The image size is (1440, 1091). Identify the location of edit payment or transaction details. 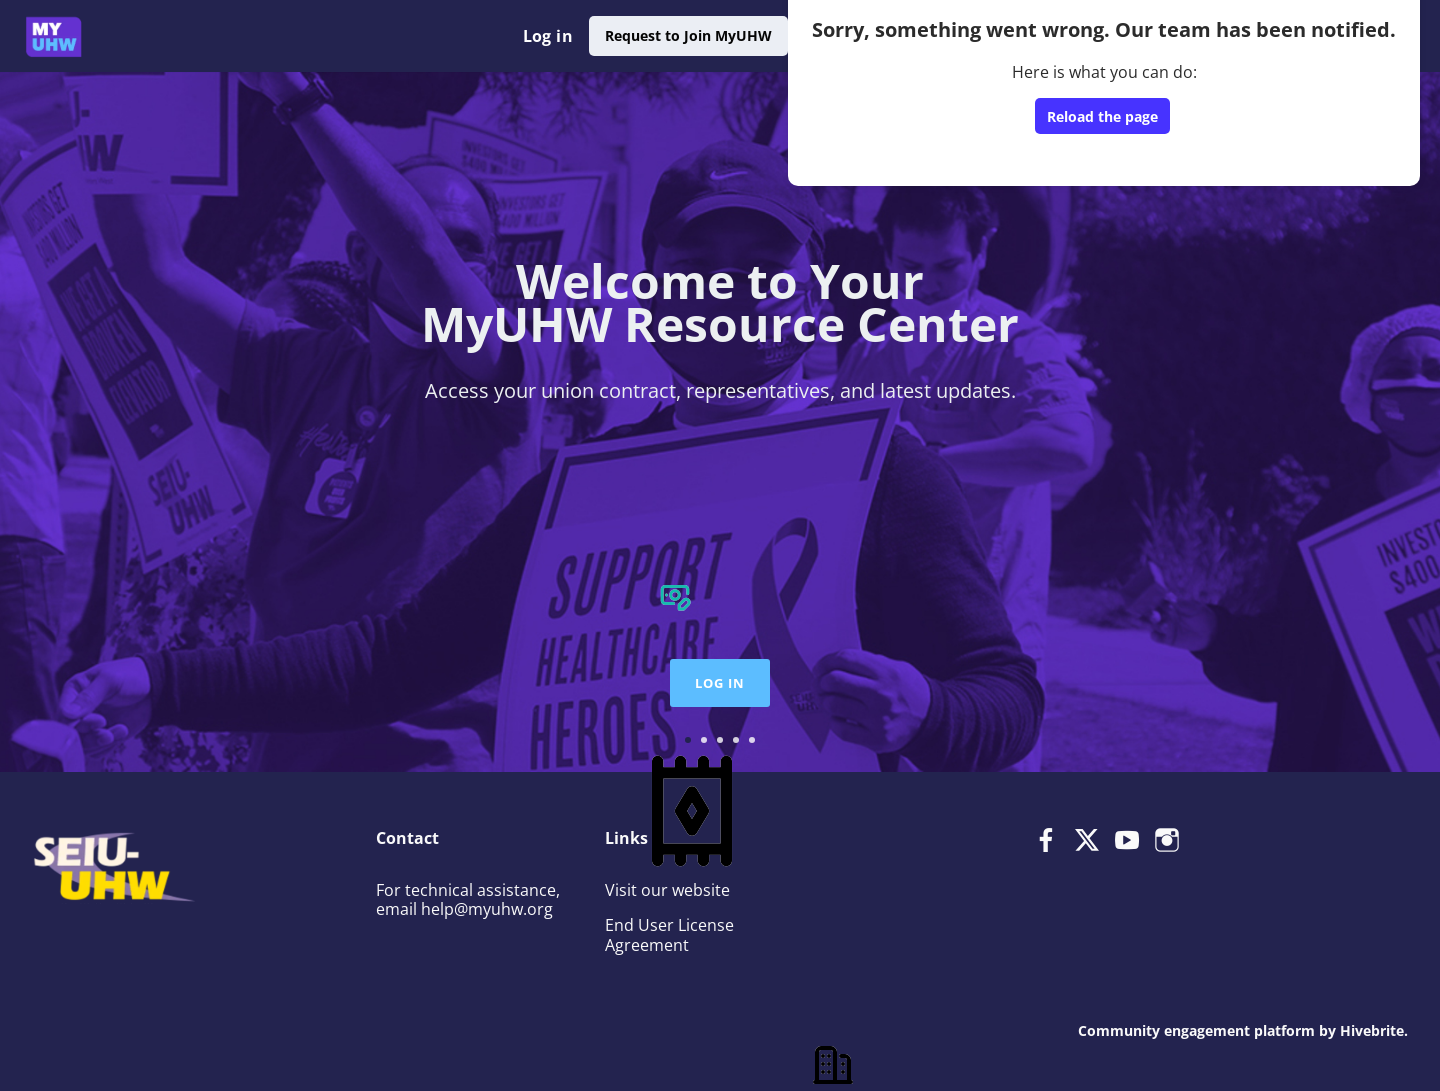
(675, 595).